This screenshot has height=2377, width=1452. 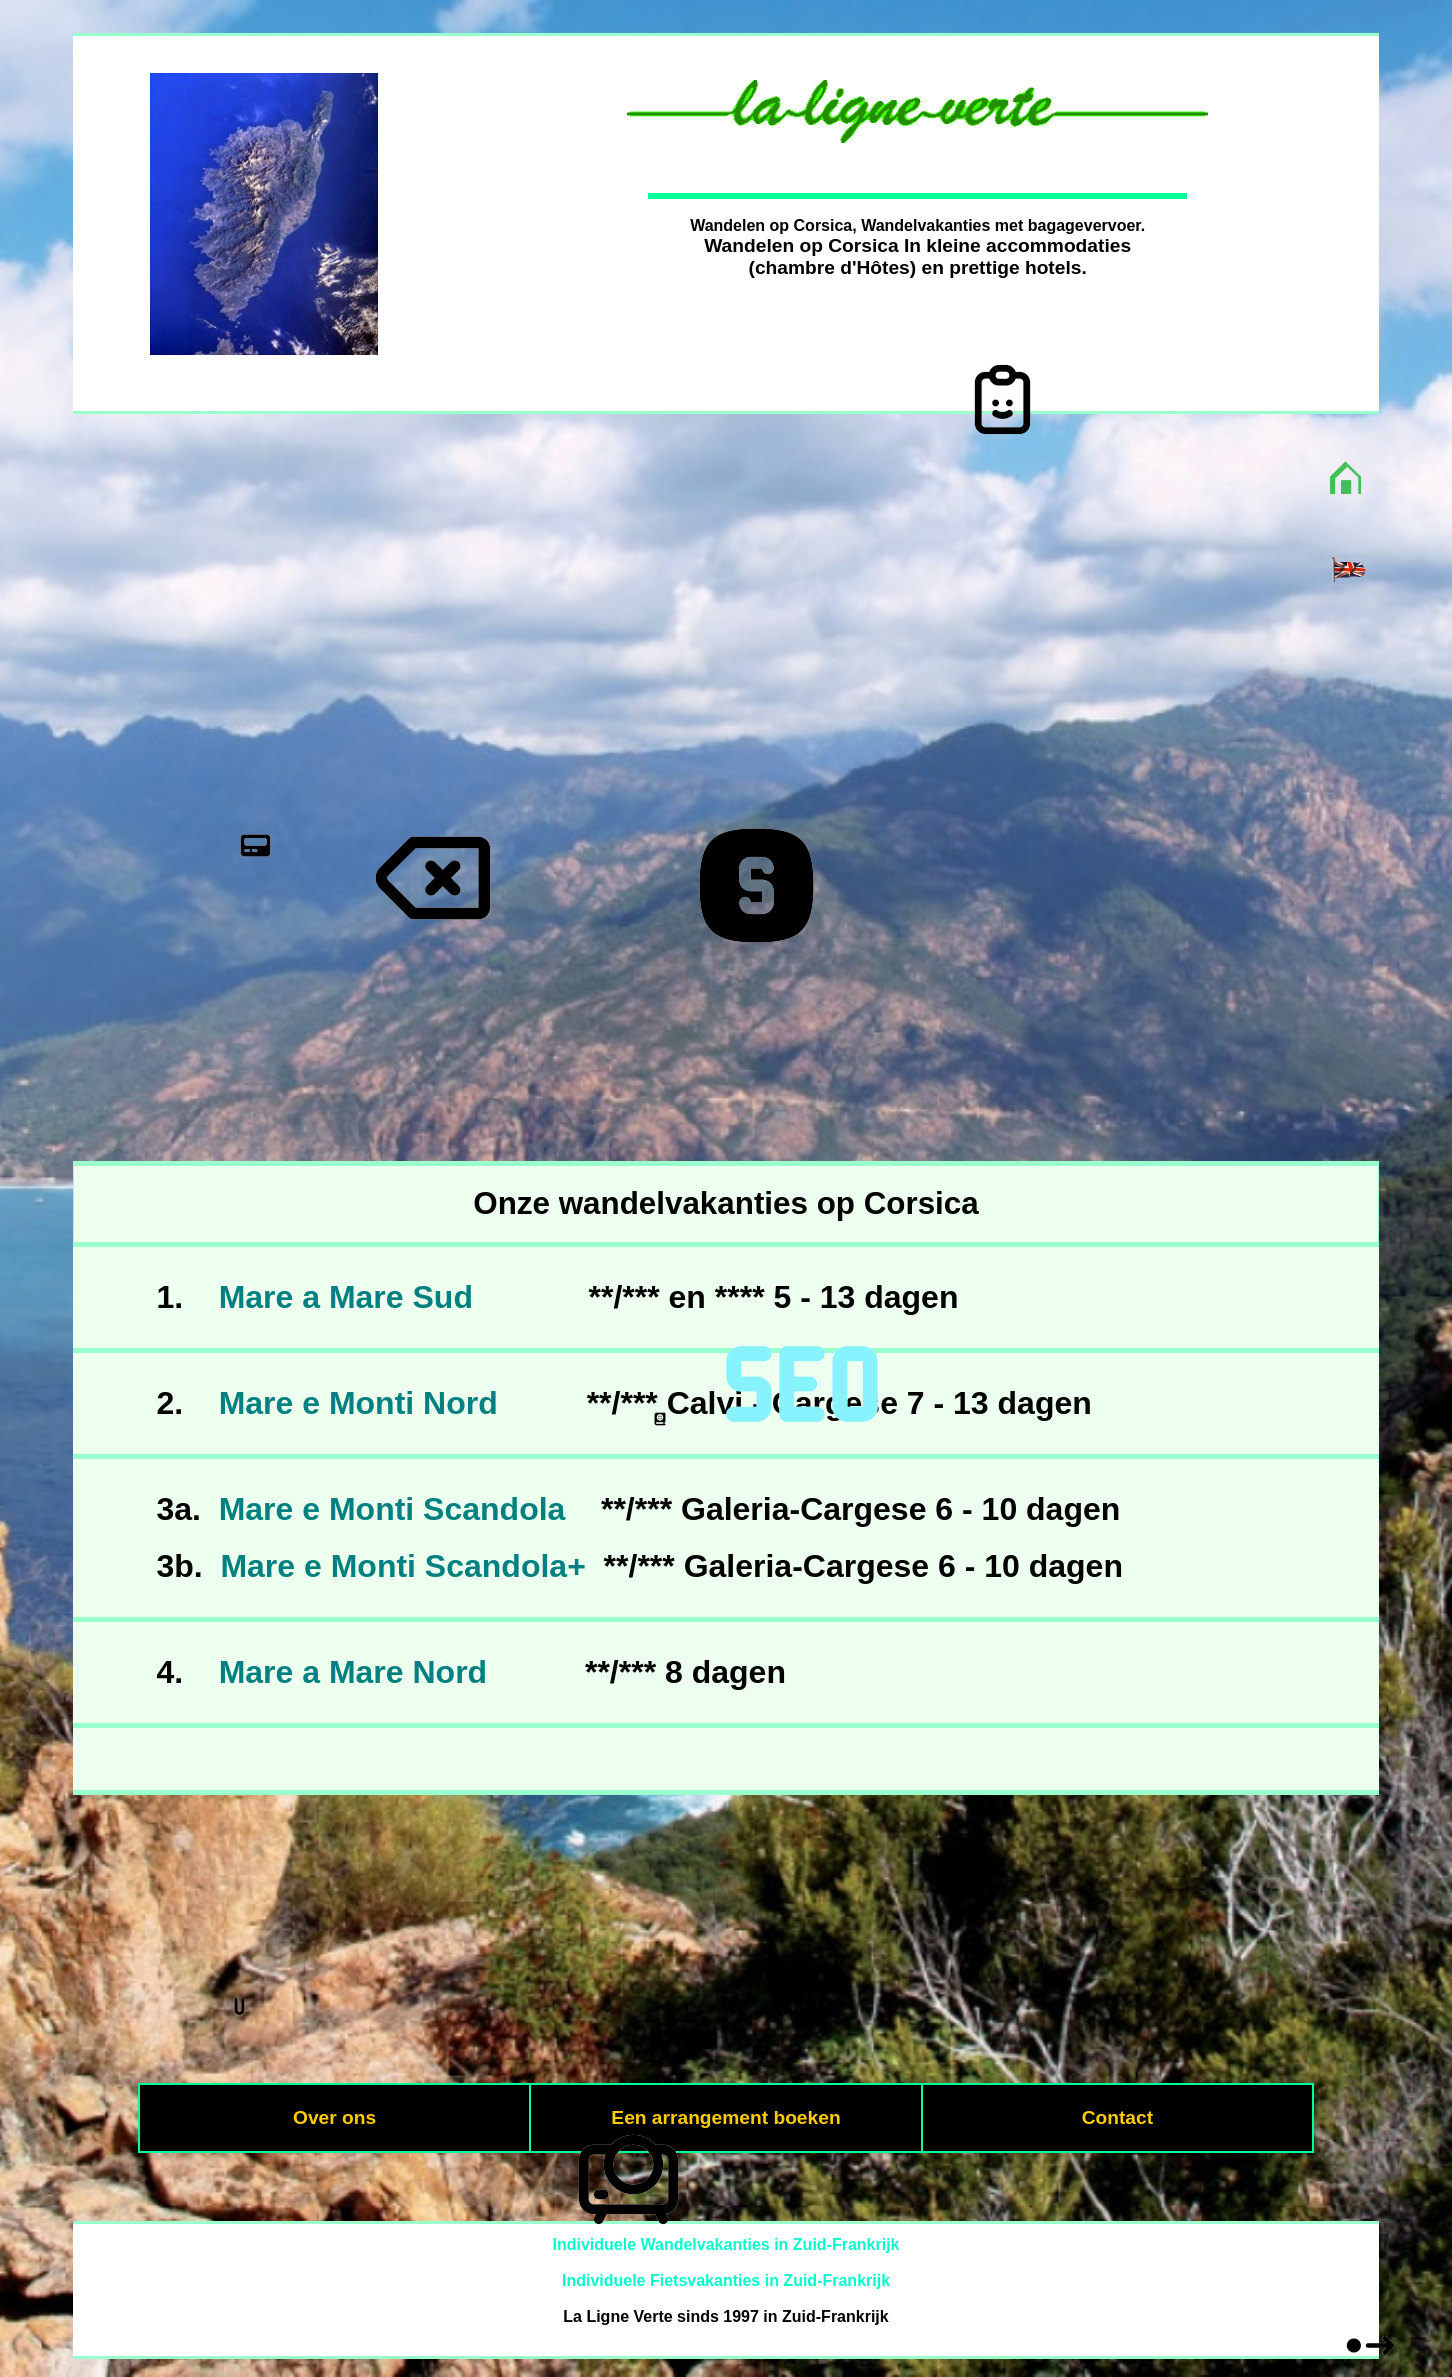 What do you see at coordinates (628, 2179) in the screenshot?
I see `connect to a projector device` at bounding box center [628, 2179].